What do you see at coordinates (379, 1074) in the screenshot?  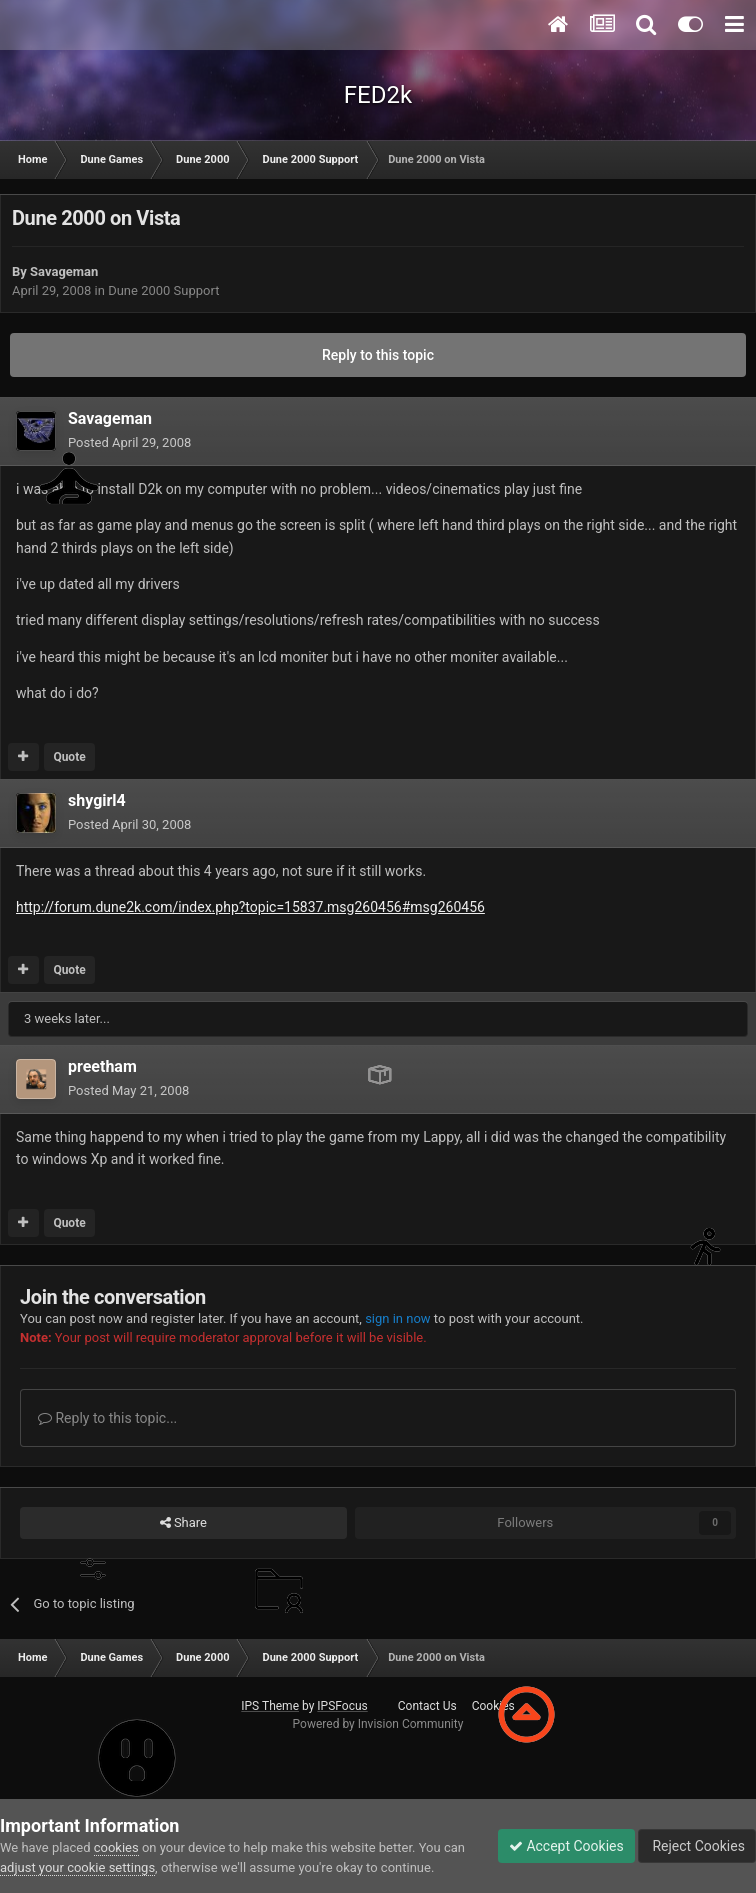 I see `view package or module contents` at bounding box center [379, 1074].